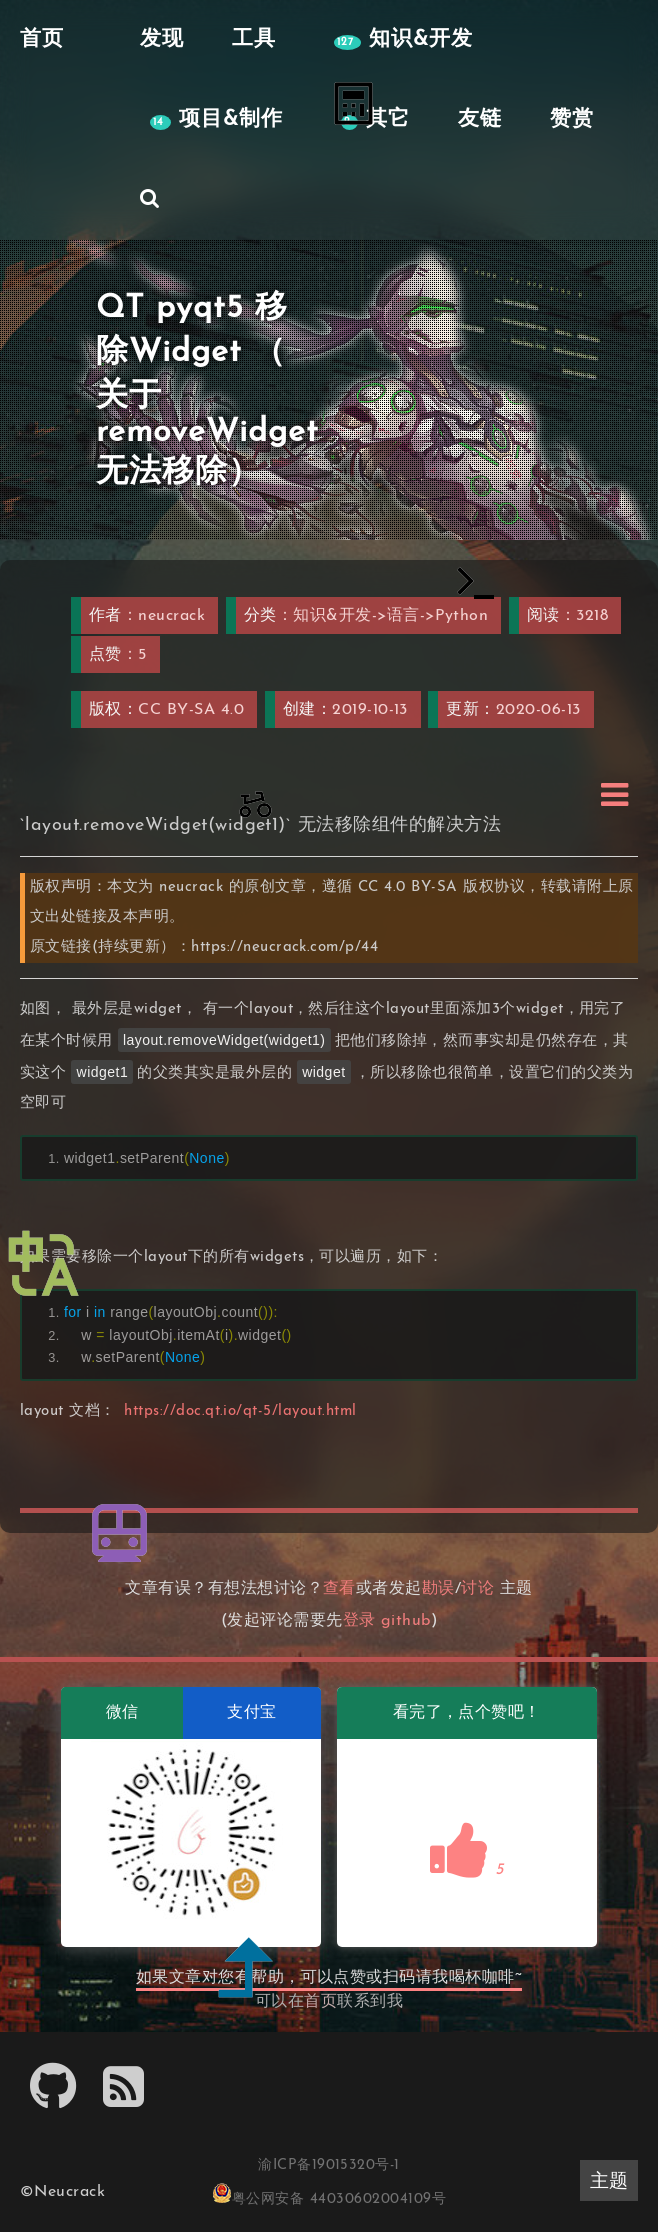 The image size is (658, 2232). What do you see at coordinates (476, 581) in the screenshot?
I see `open command line interface` at bounding box center [476, 581].